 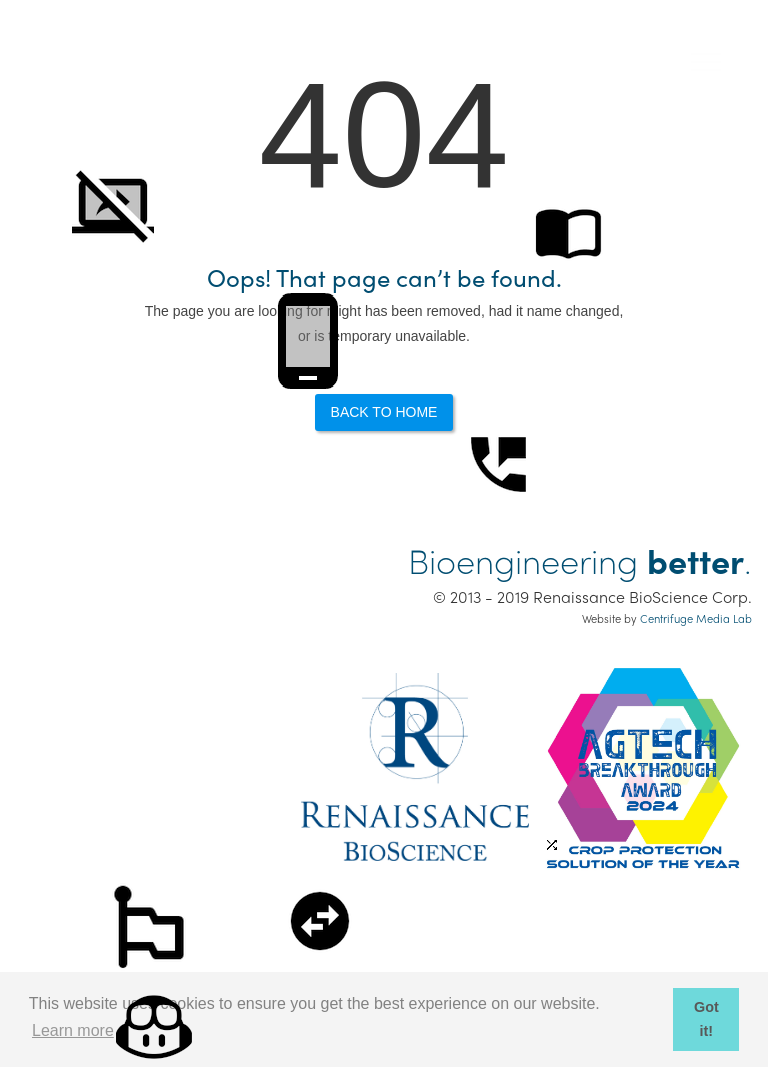 I want to click on swap or exchange items, so click(x=320, y=921).